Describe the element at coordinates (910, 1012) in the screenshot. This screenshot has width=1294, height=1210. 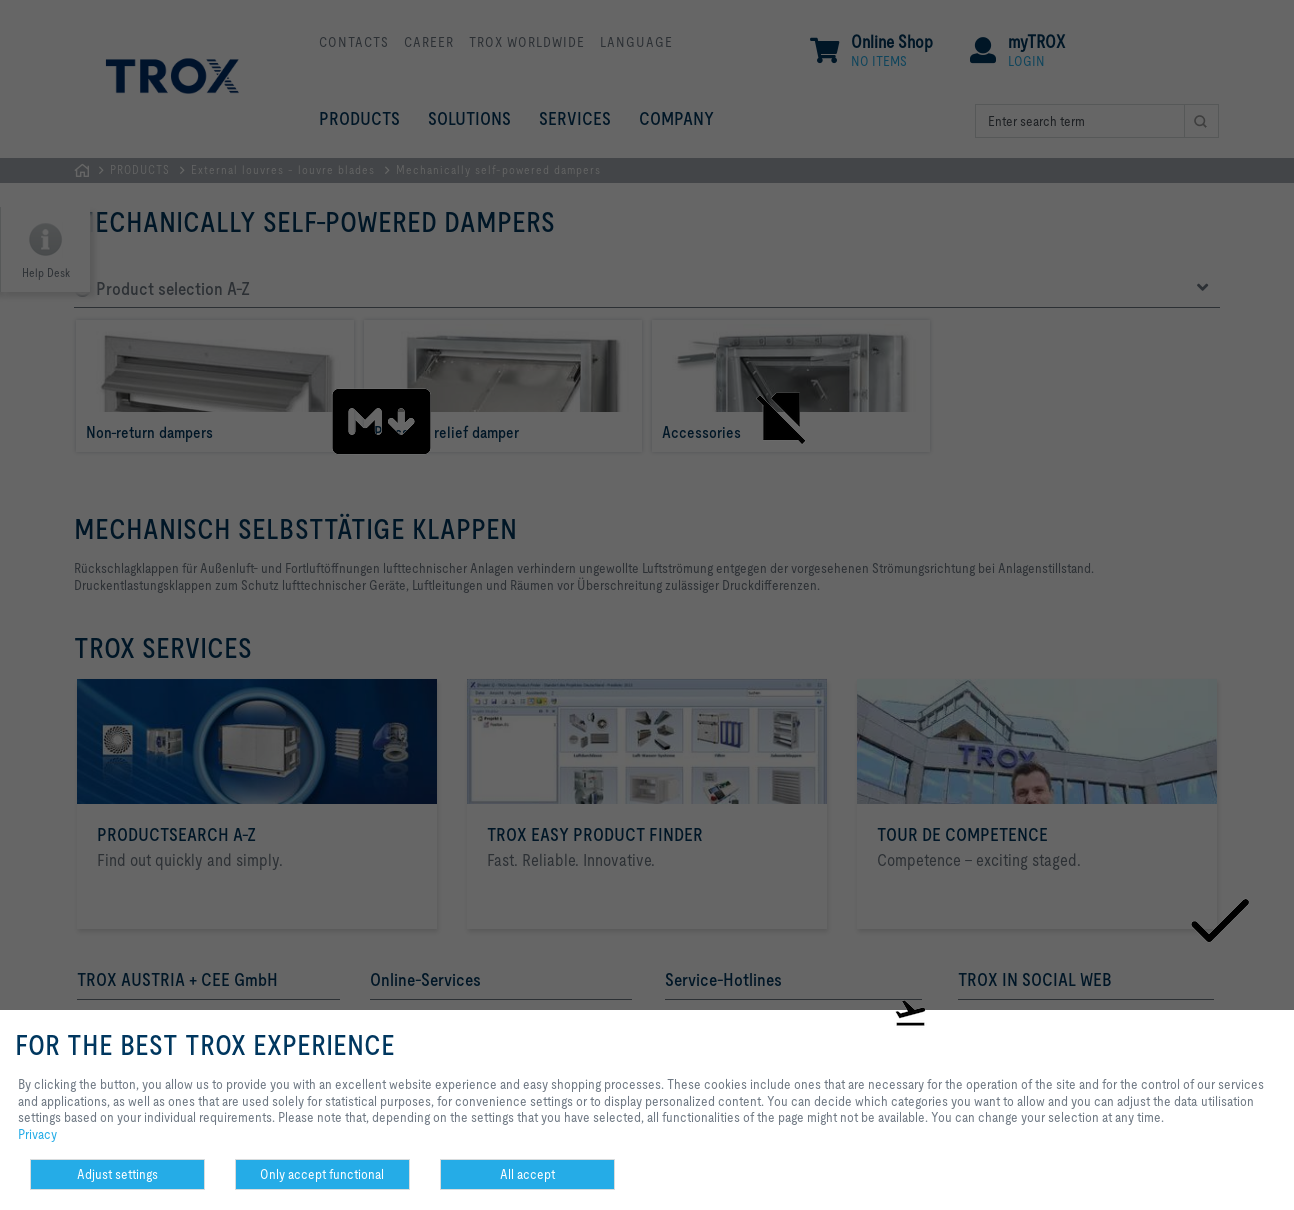
I see `view flight departure information` at that location.